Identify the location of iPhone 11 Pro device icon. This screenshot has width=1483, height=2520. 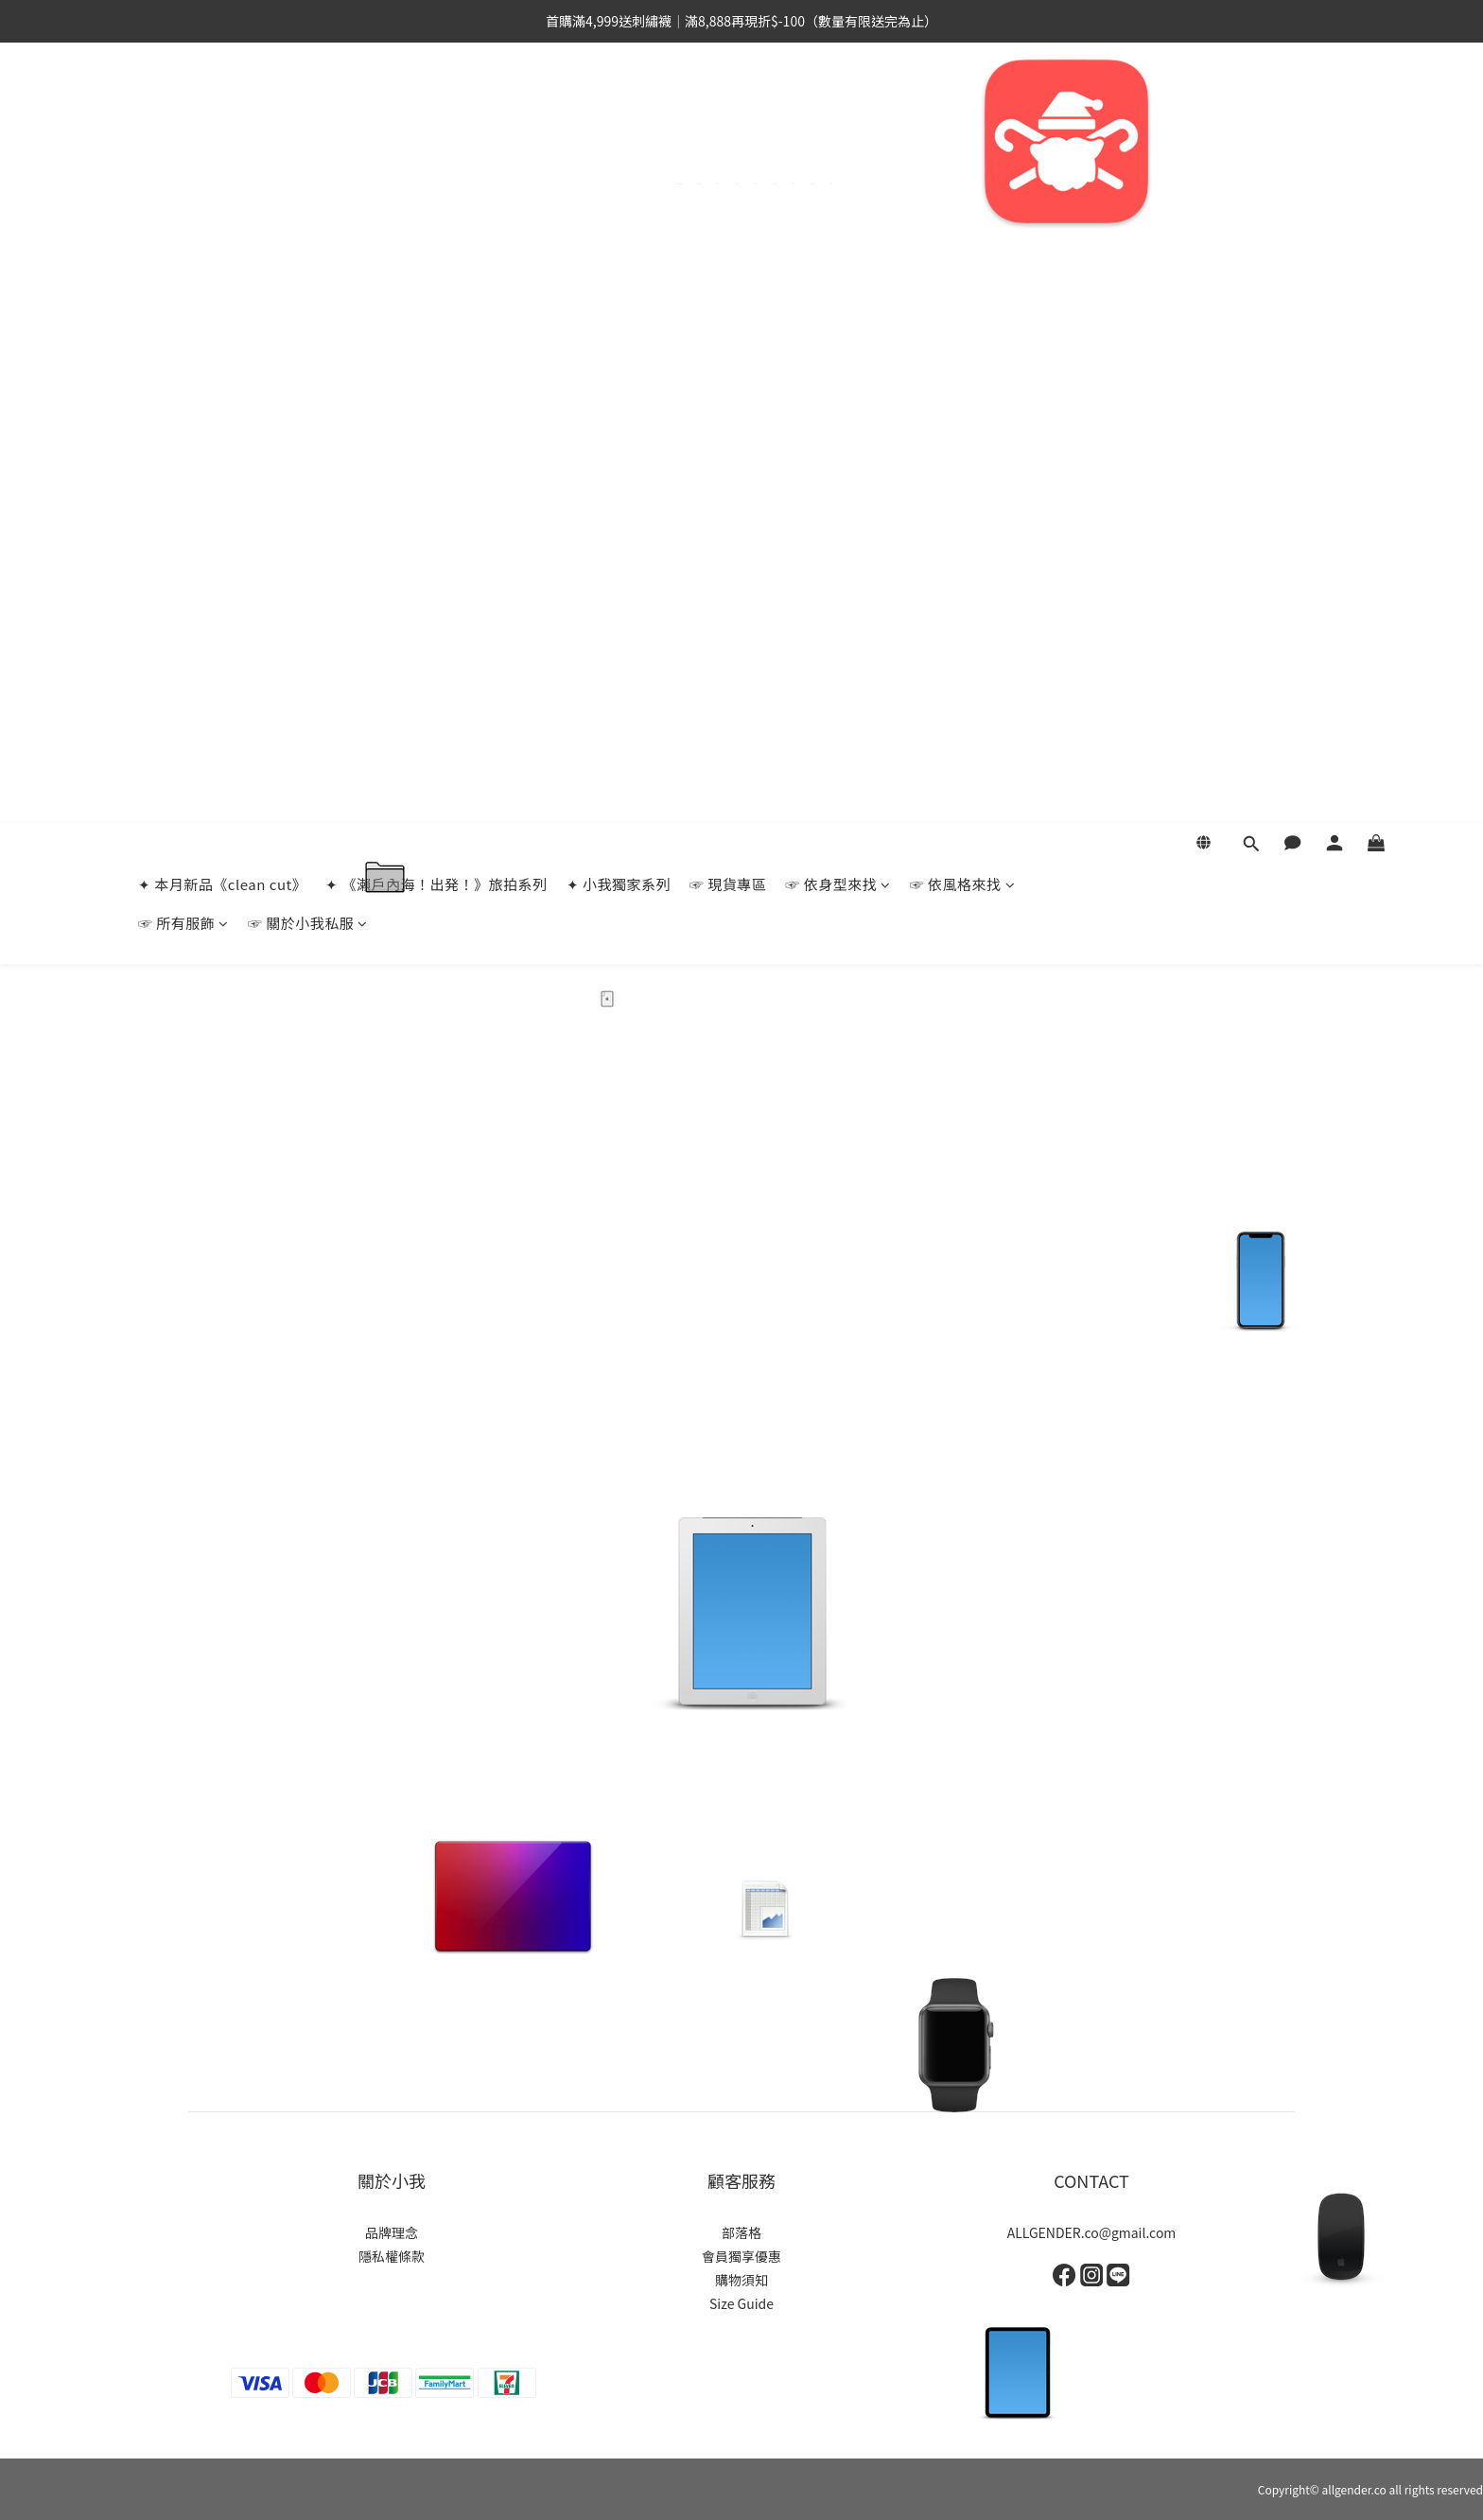
(1261, 1282).